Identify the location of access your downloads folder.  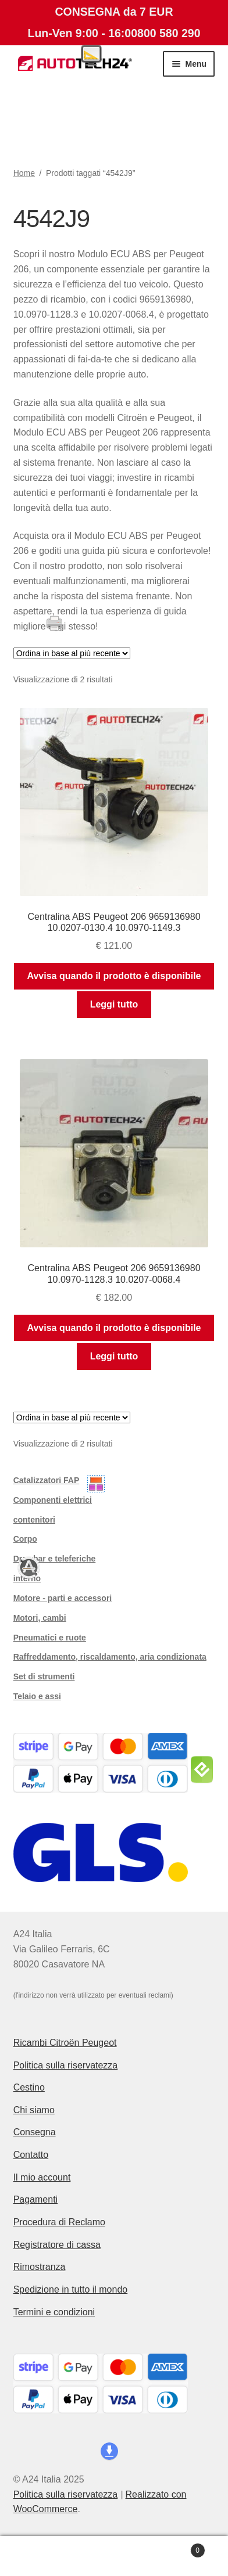
(109, 2451).